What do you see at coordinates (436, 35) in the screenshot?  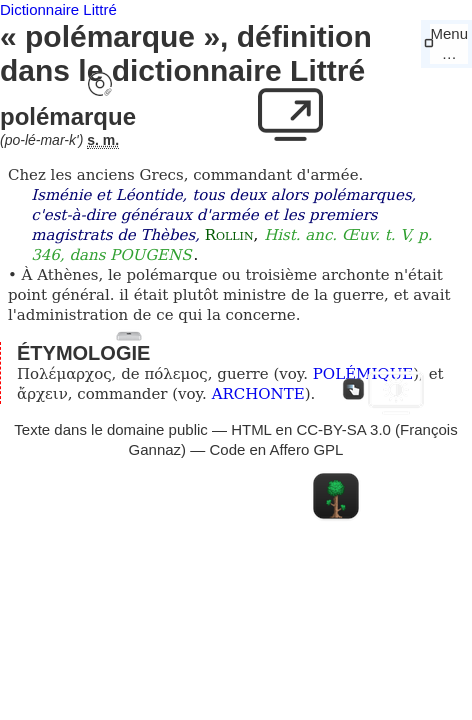 I see `stop or halt current media playback` at bounding box center [436, 35].